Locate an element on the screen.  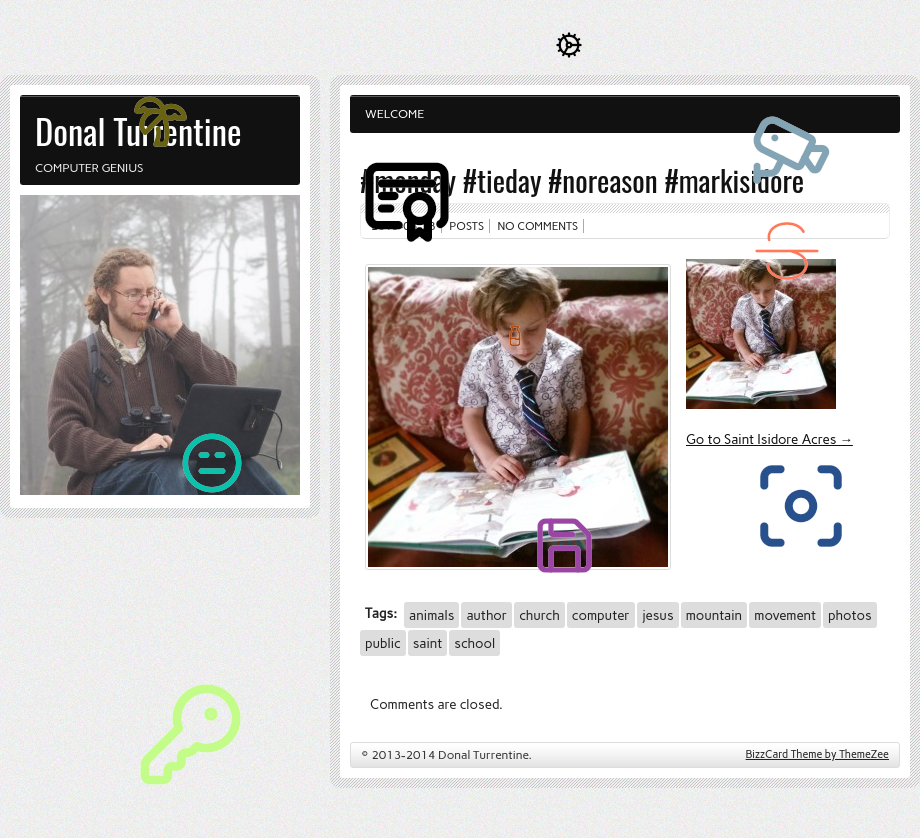
access account security settings is located at coordinates (190, 734).